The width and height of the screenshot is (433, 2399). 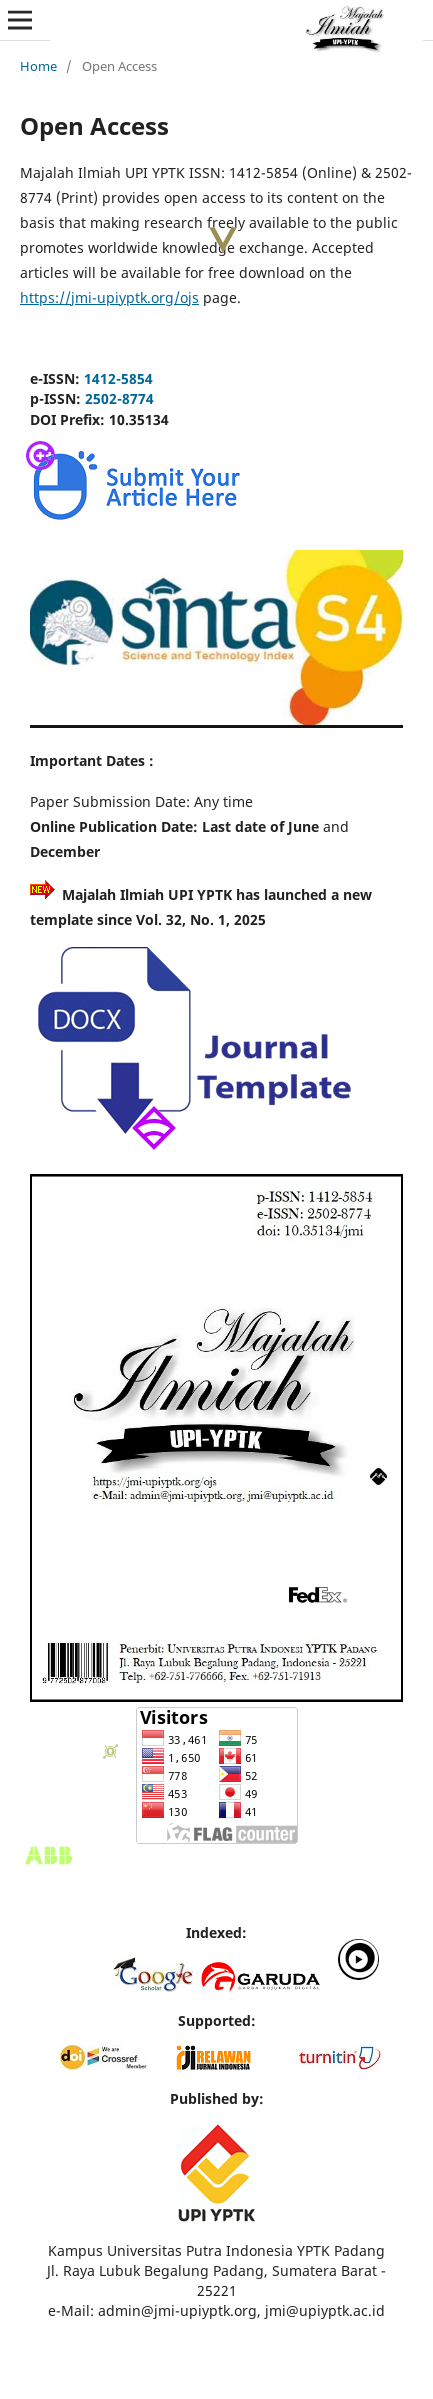 What do you see at coordinates (40, 455) in the screenshot?
I see `c++ builder IDE logo` at bounding box center [40, 455].